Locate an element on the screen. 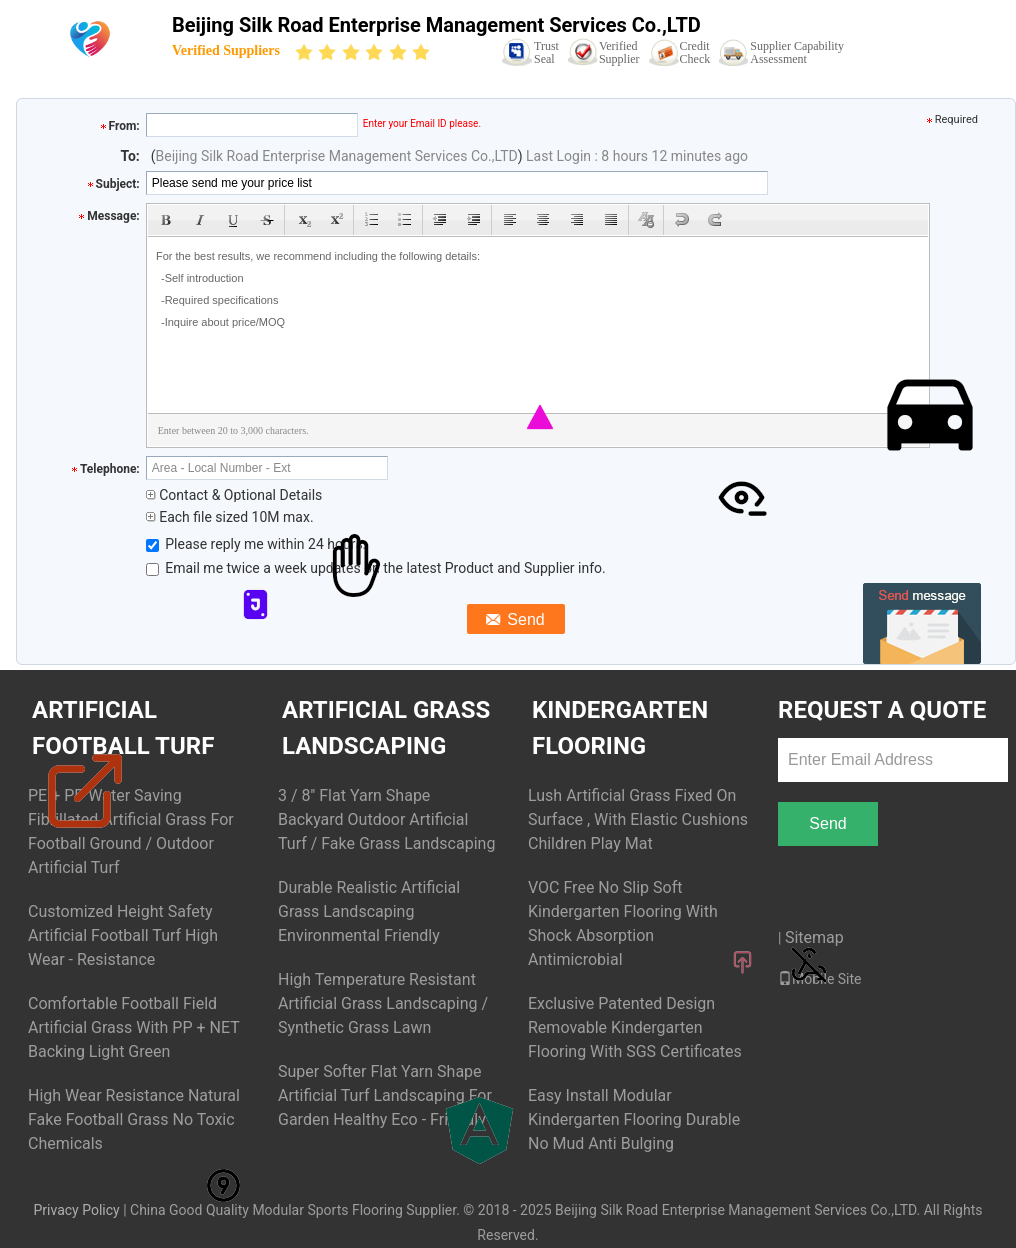 The image size is (1016, 1248). stop or halt an action is located at coordinates (356, 565).